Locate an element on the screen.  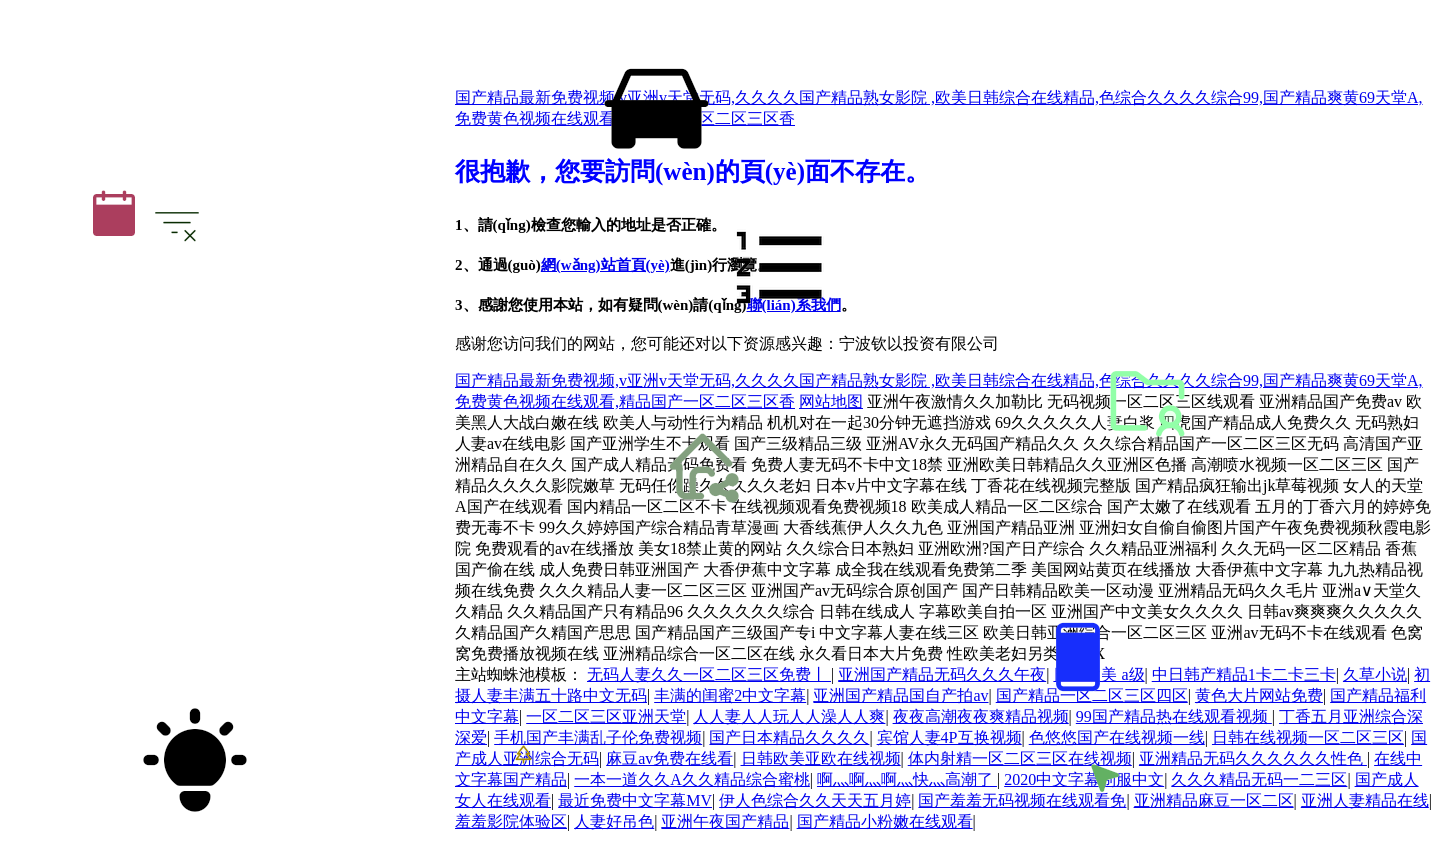
access vehicle or car-related settings is located at coordinates (656, 110).